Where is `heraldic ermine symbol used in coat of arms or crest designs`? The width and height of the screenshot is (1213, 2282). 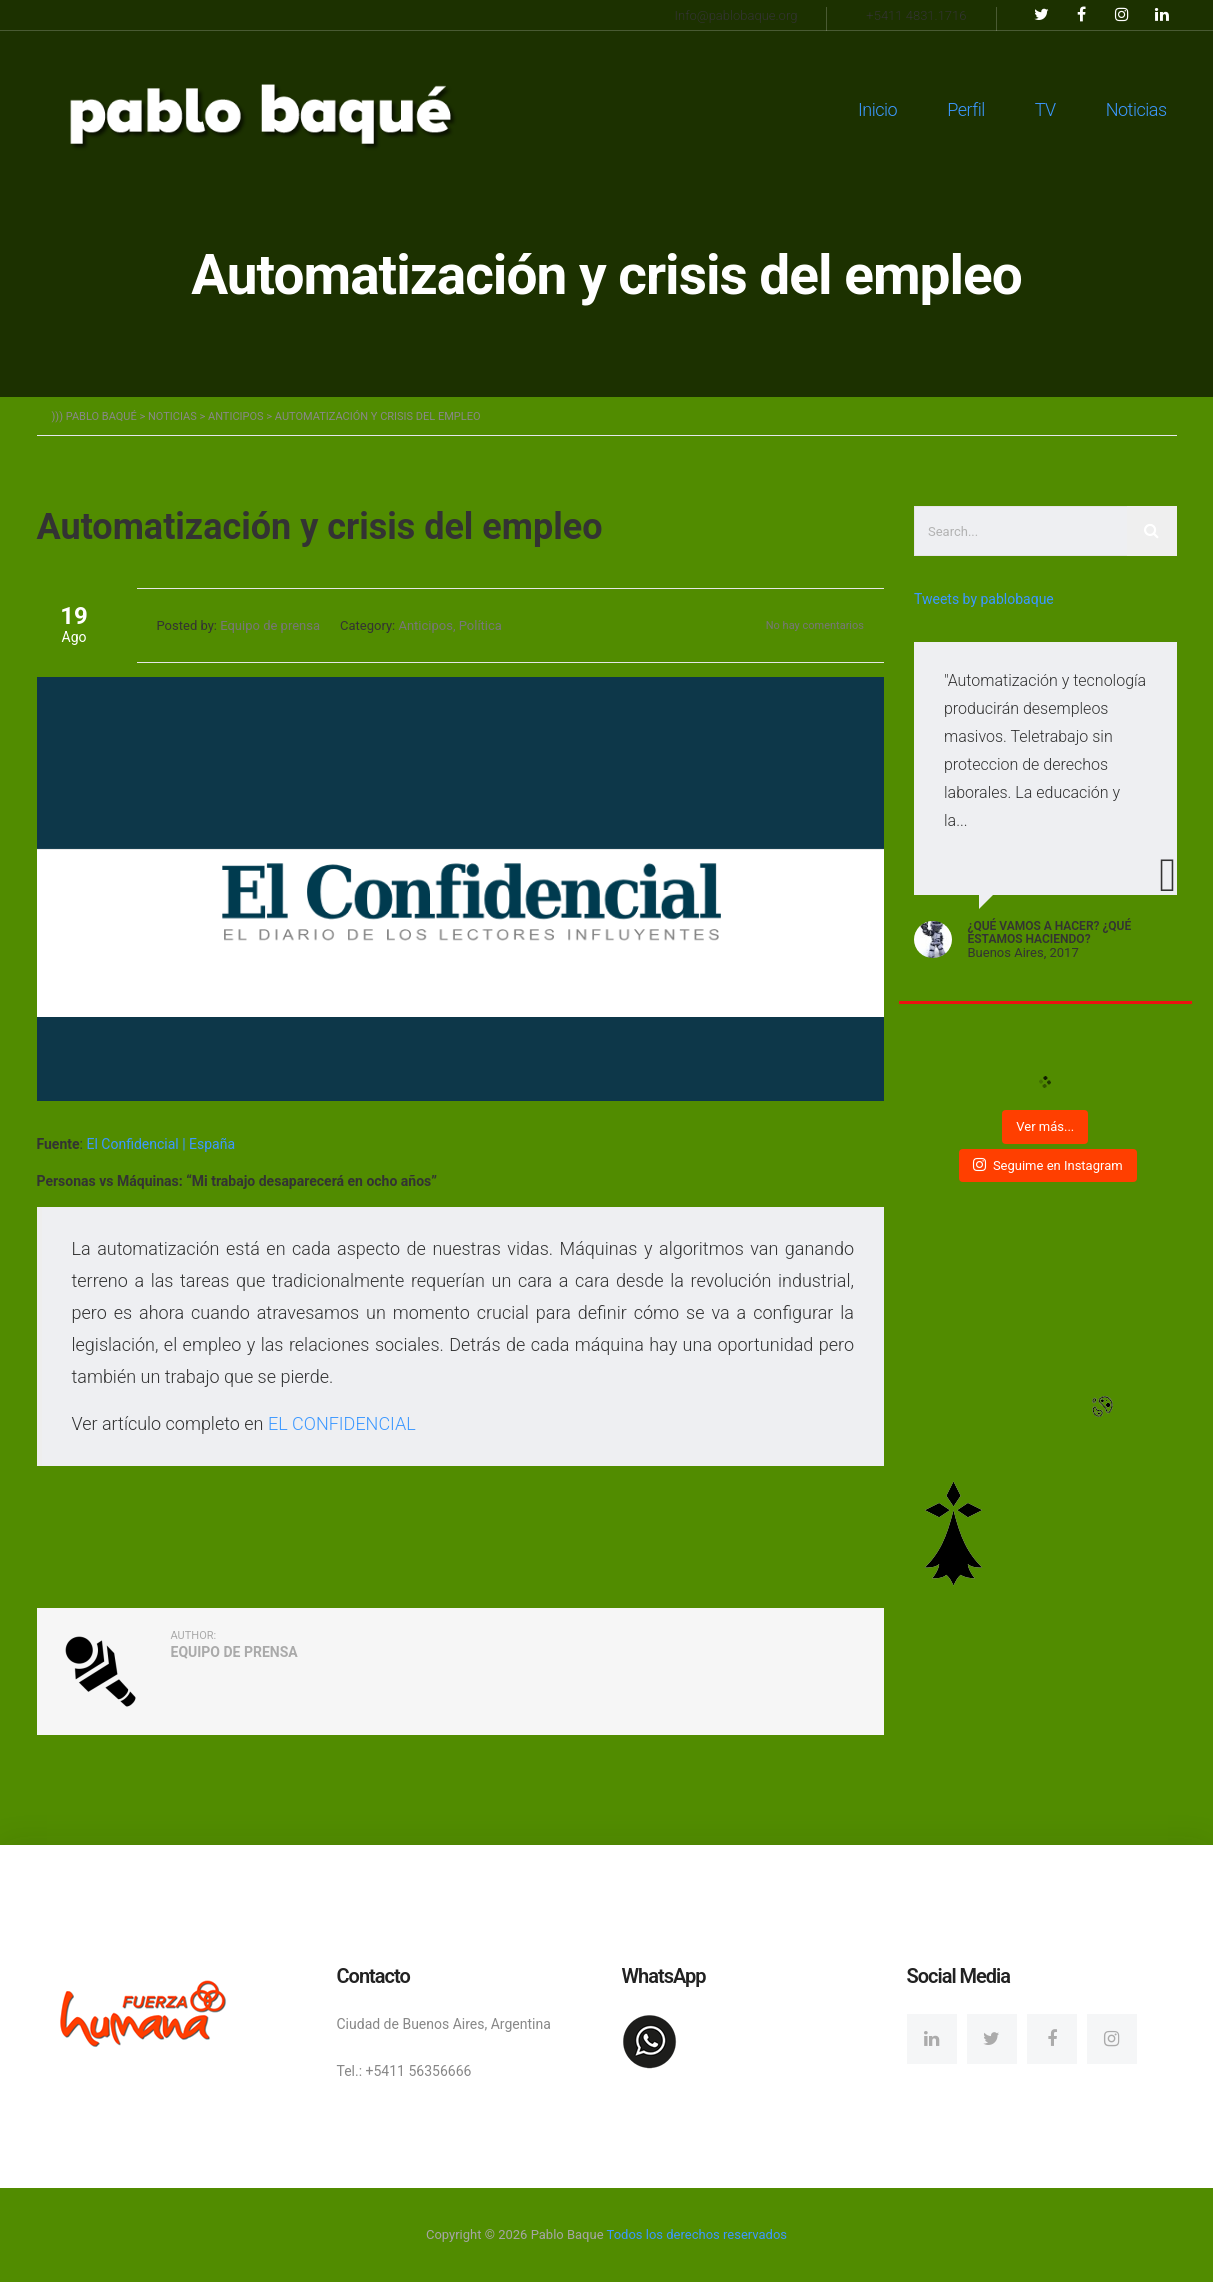 heraldic ermine symbol used in coat of arms or crest designs is located at coordinates (953, 1533).